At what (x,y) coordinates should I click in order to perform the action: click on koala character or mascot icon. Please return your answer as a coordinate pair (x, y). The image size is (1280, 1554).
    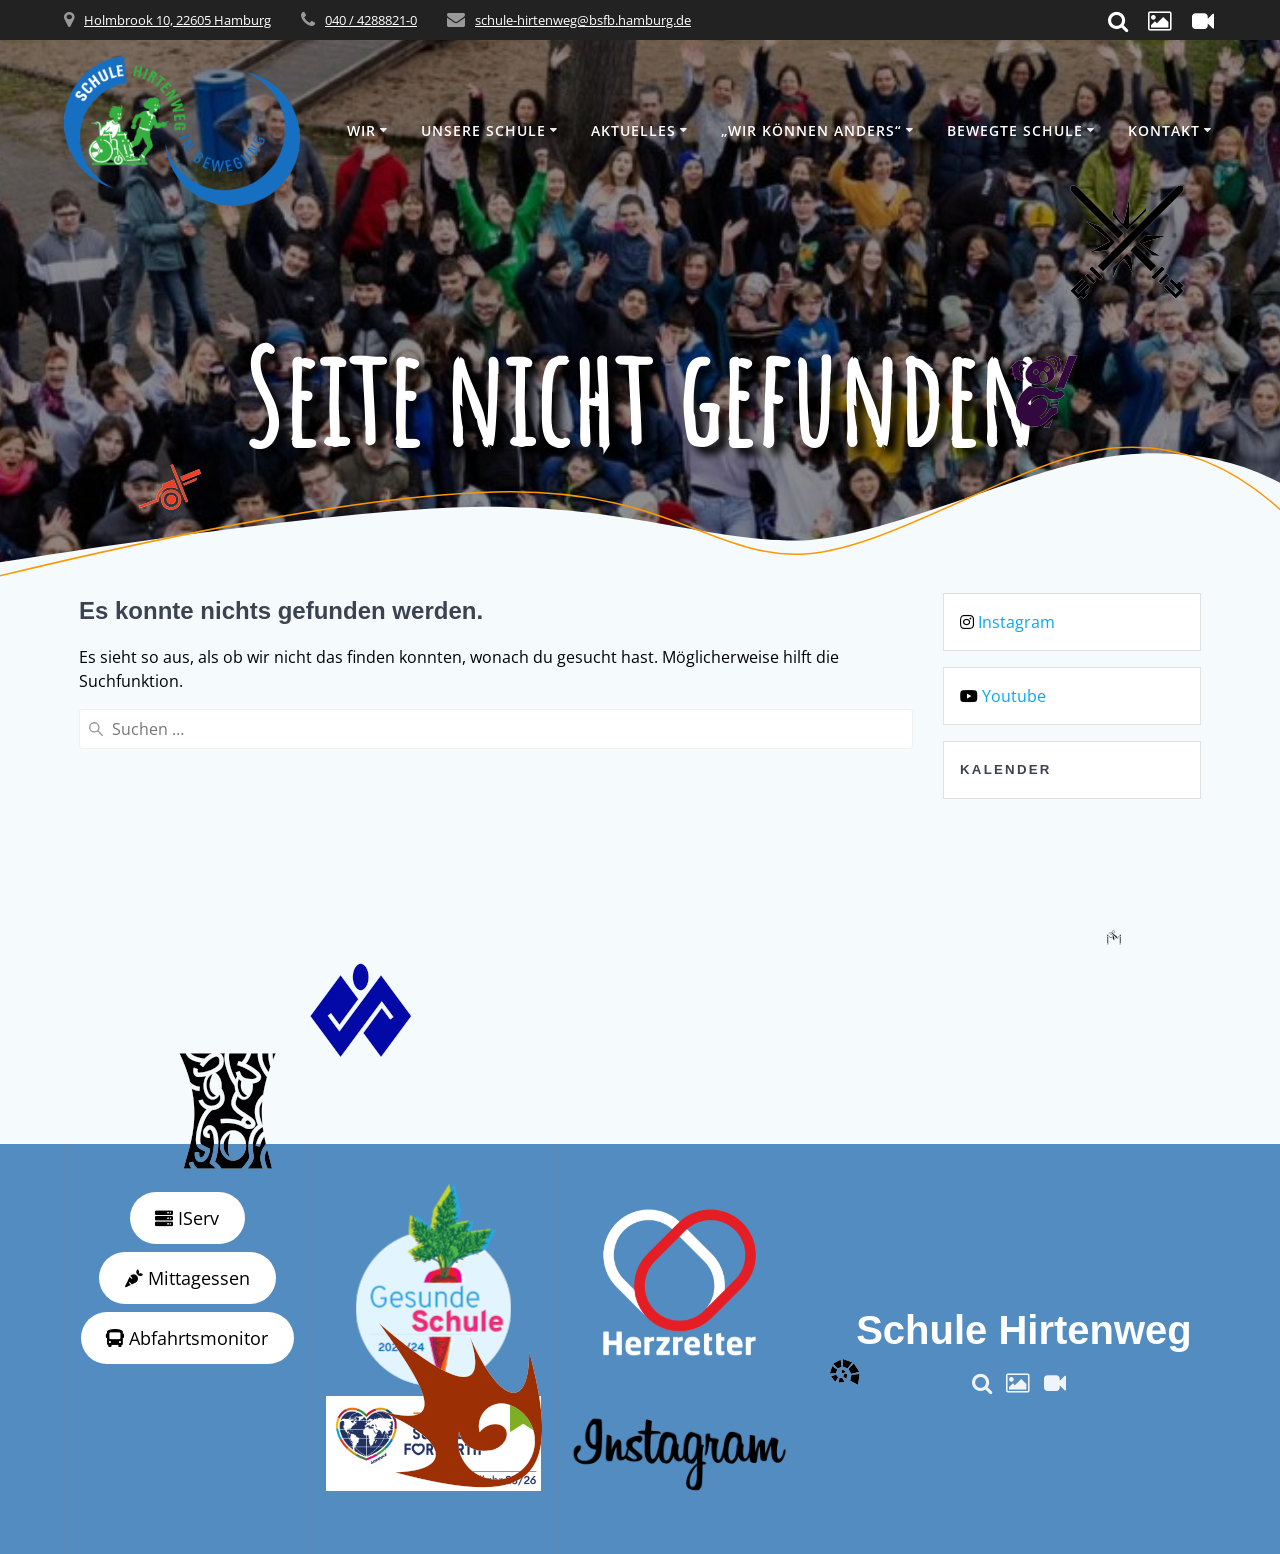
    Looking at the image, I should click on (1043, 391).